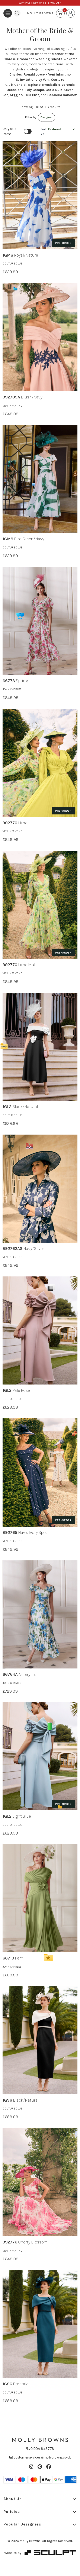  I want to click on open your favorites folder, so click(48, 1958).